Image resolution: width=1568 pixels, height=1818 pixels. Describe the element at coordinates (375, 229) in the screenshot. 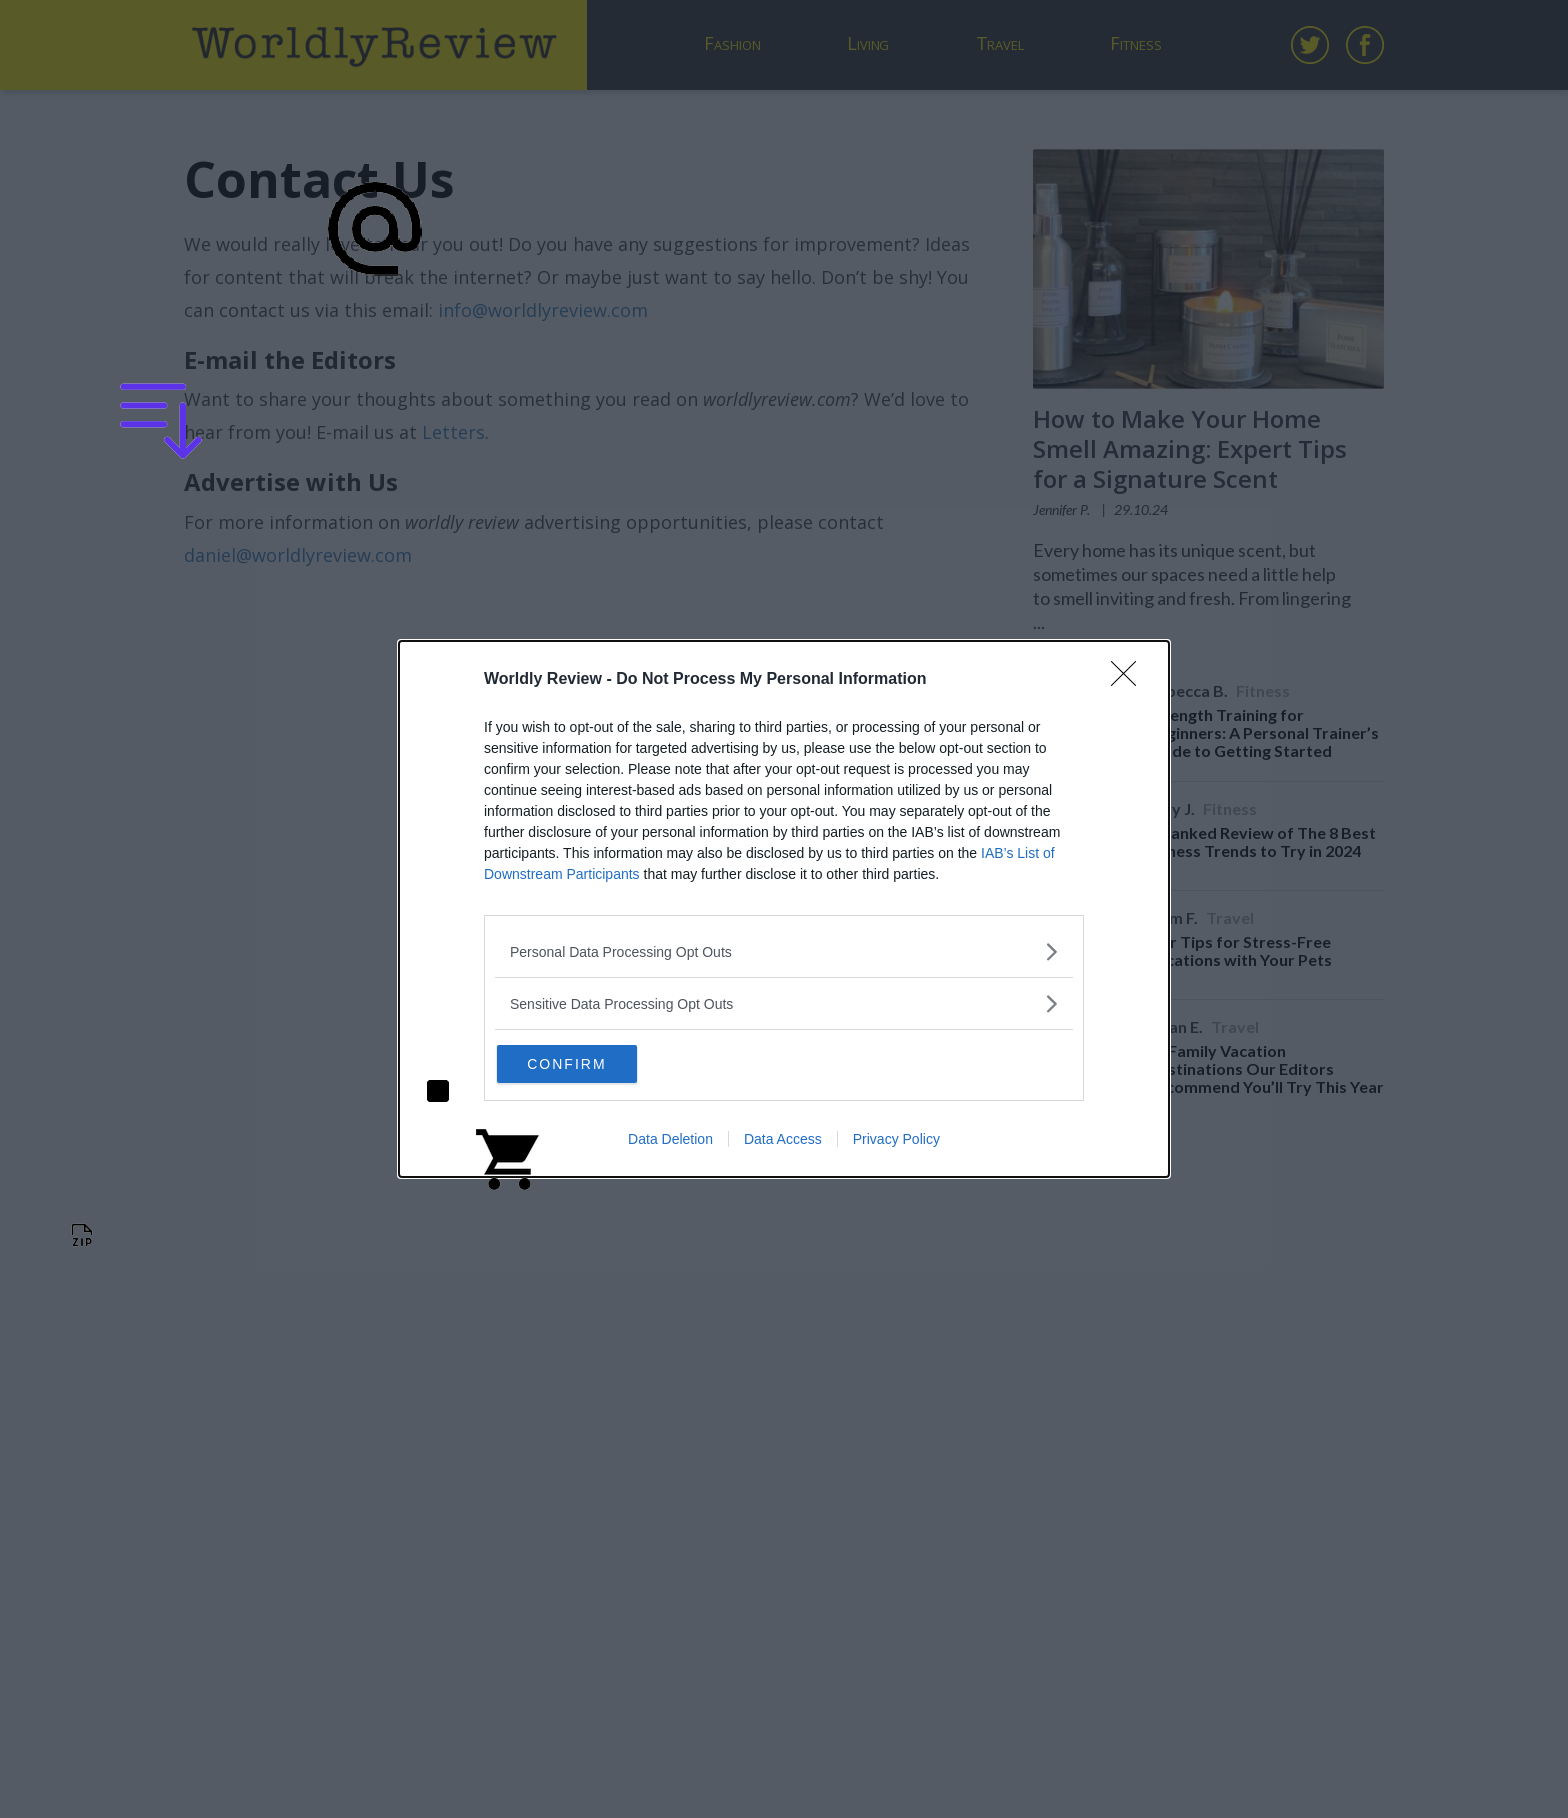

I see `enter or view email address` at that location.